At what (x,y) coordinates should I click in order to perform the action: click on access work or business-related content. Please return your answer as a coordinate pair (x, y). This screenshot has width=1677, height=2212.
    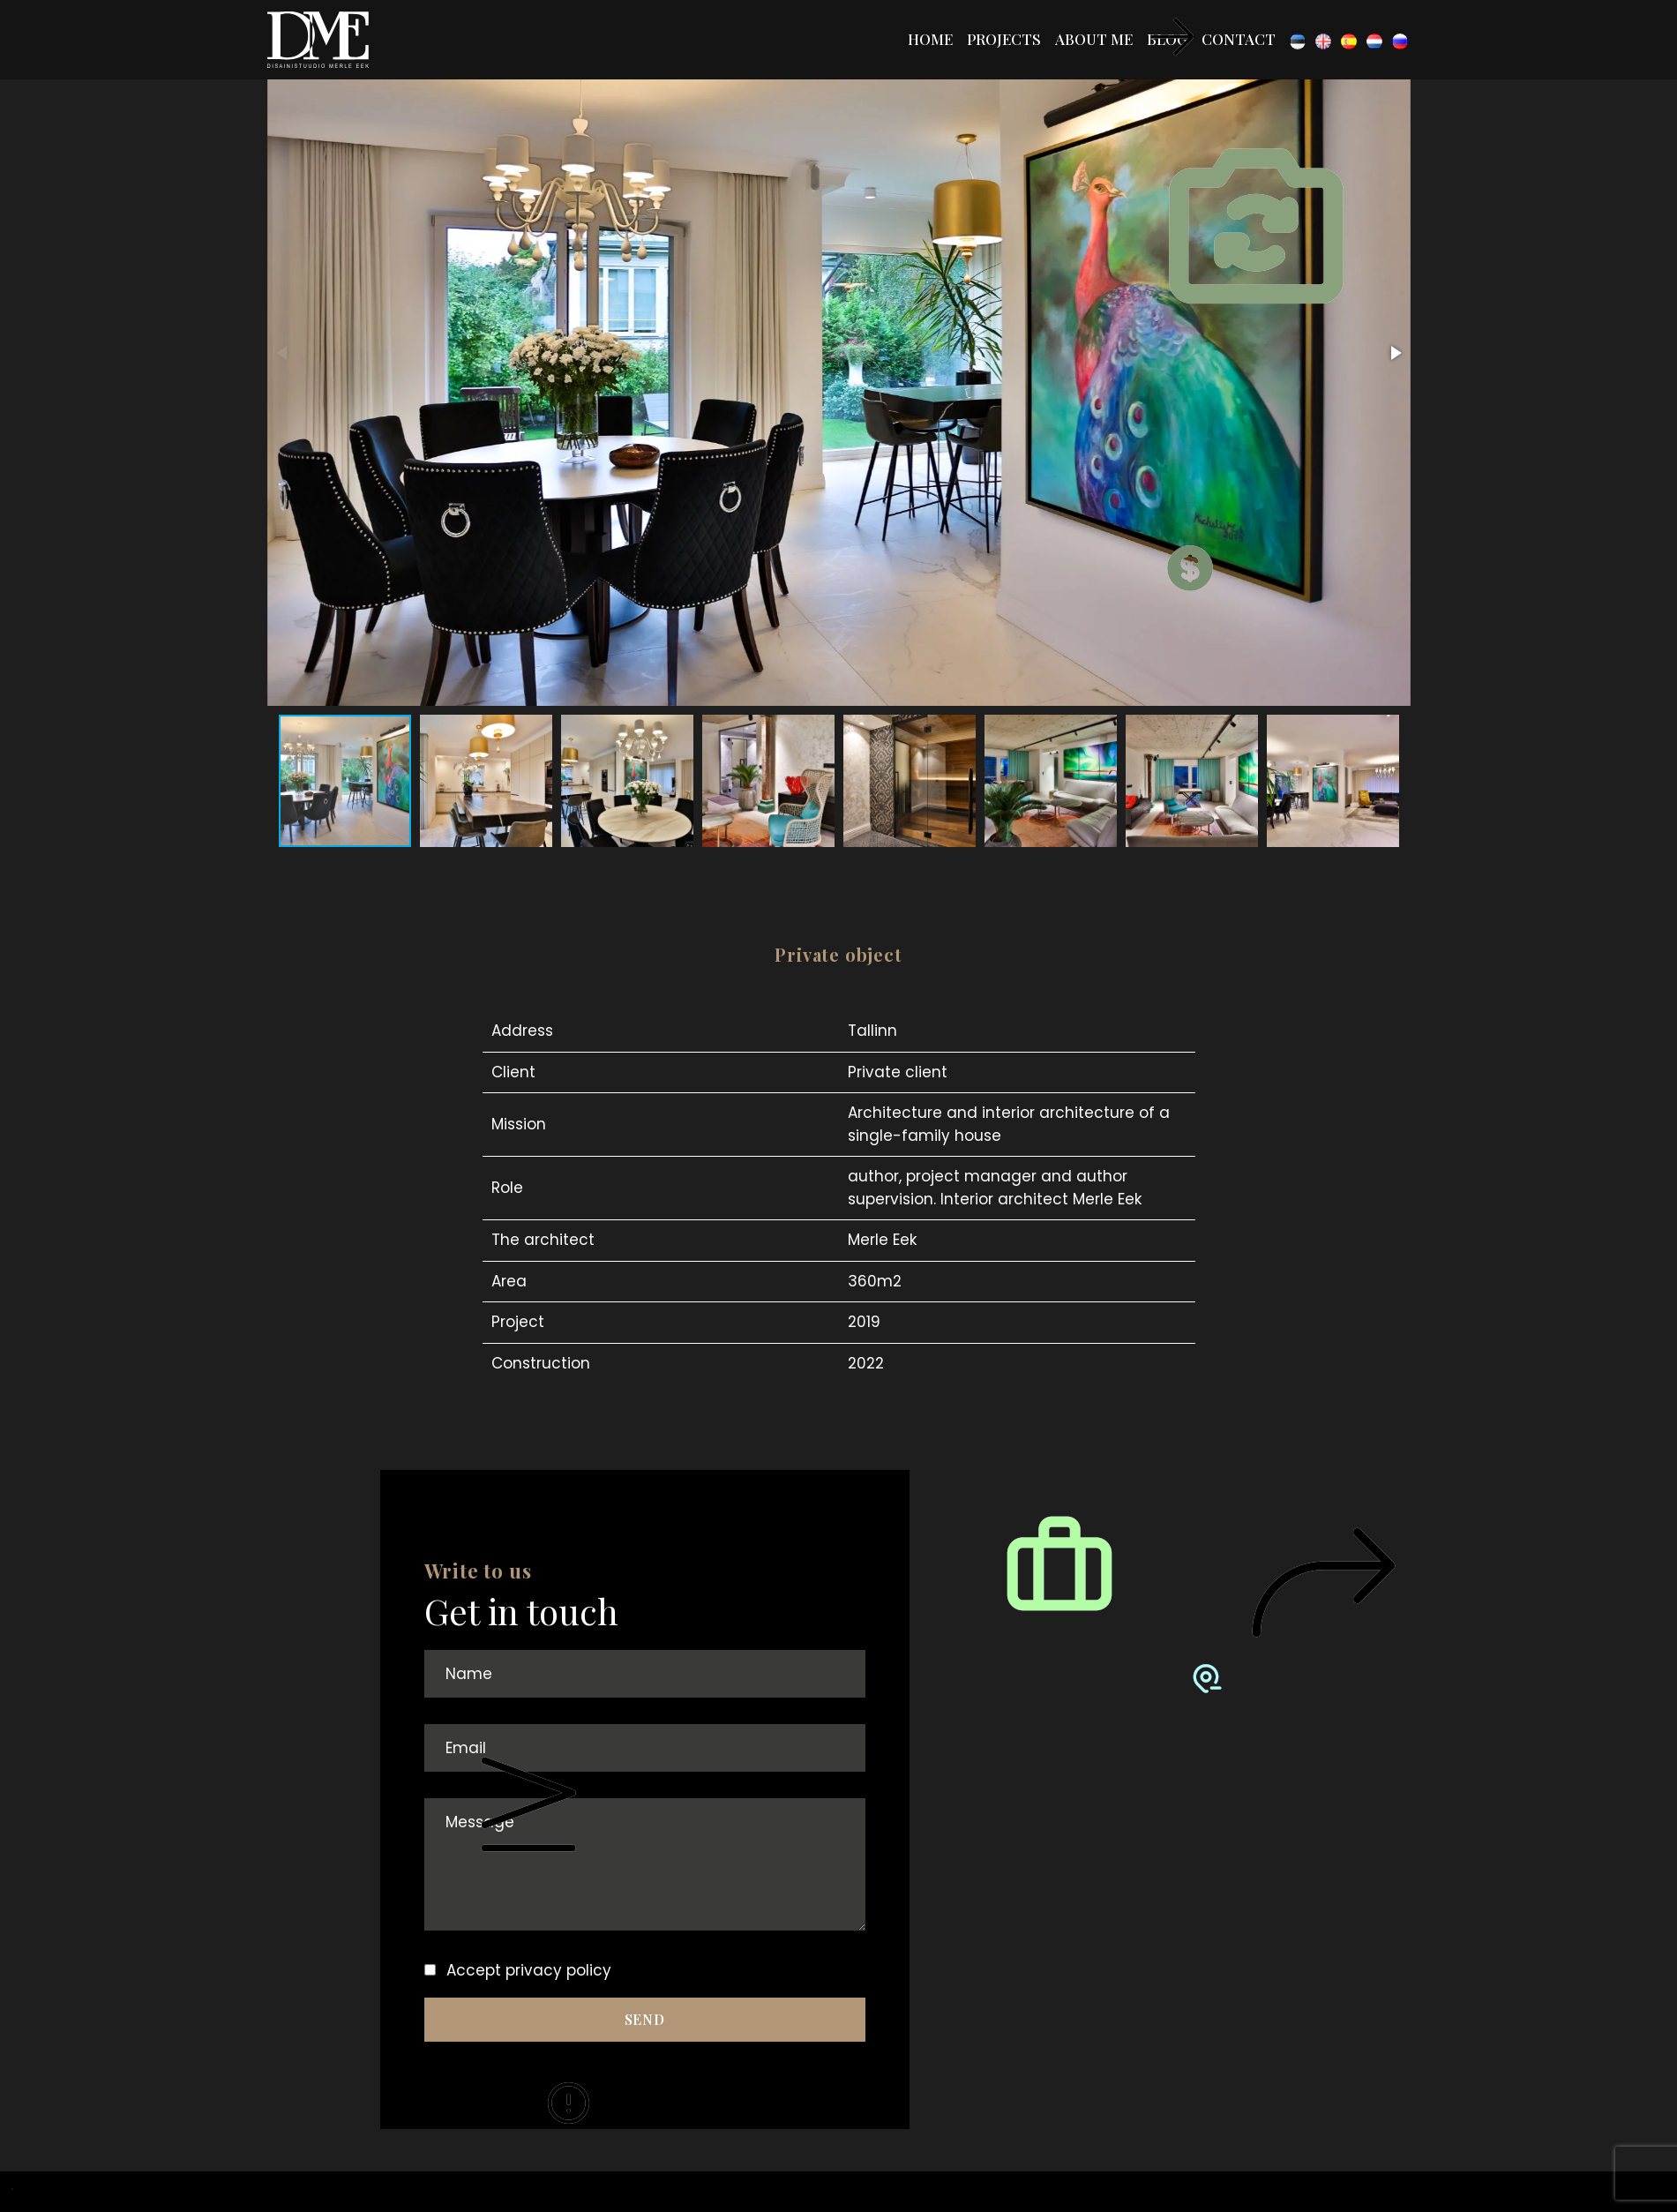
    Looking at the image, I should click on (1059, 1563).